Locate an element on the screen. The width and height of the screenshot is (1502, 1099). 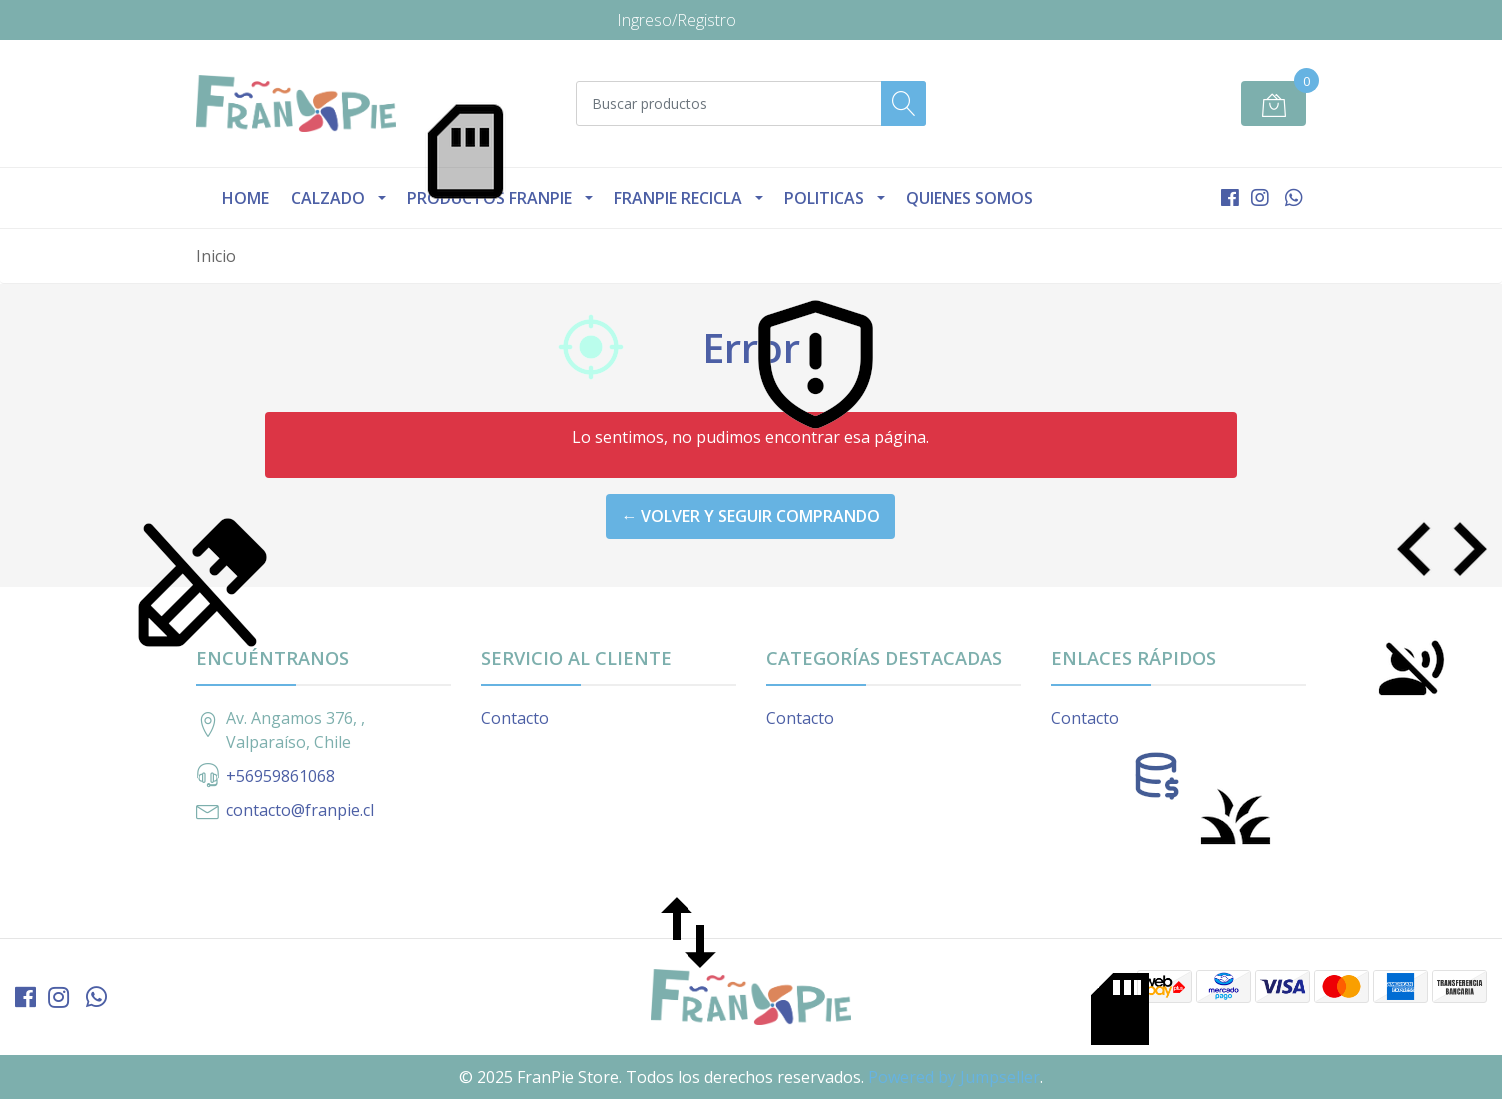
center map on current location is located at coordinates (591, 347).